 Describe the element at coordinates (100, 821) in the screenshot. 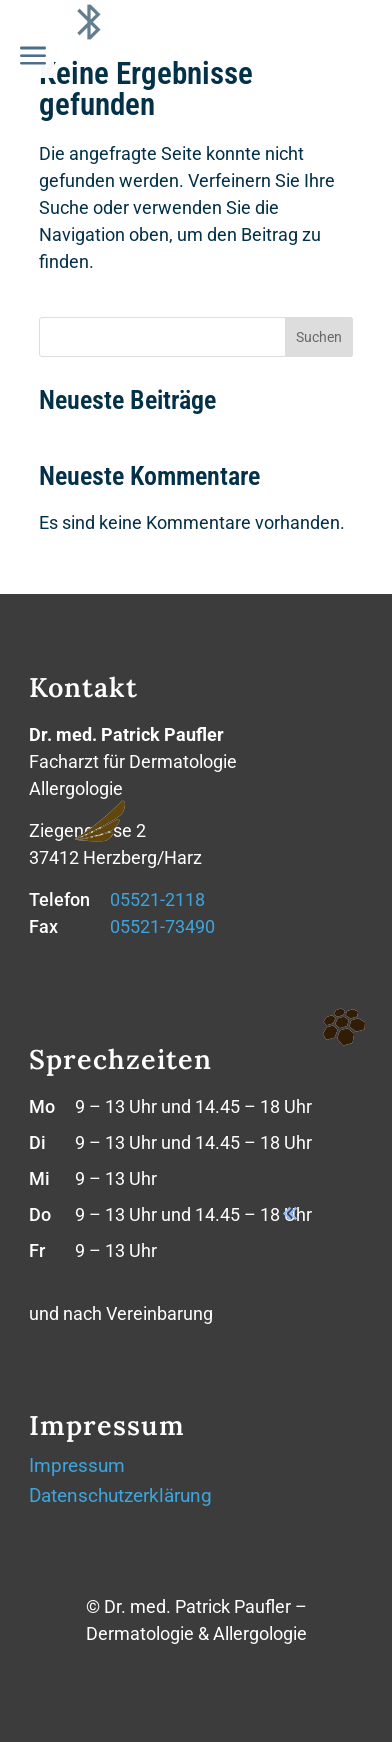

I see `Ethiopian Airlines logo` at that location.